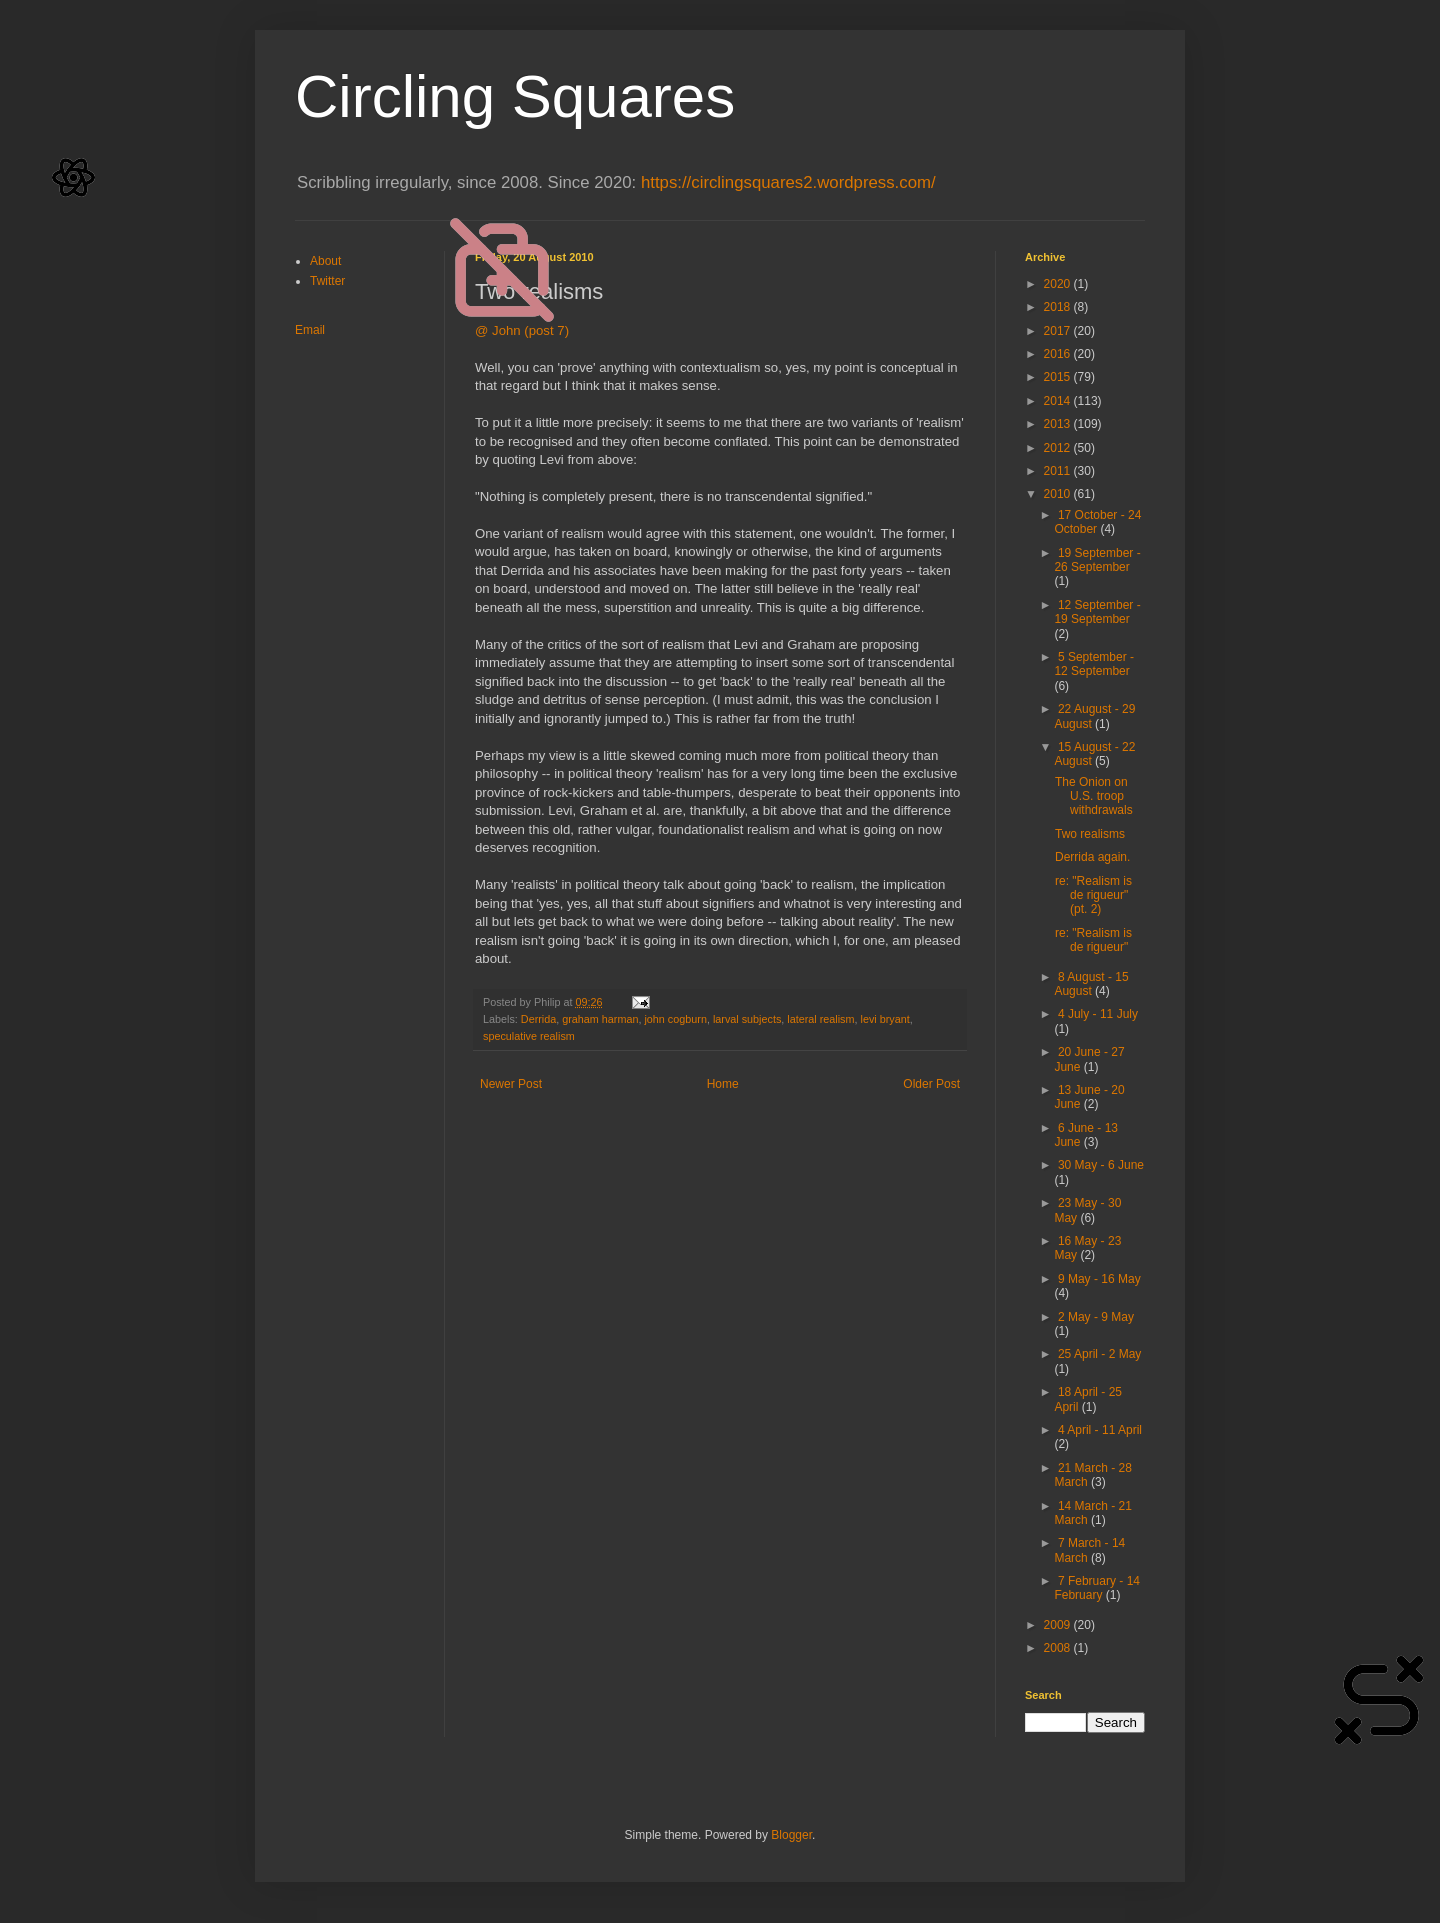 This screenshot has height=1923, width=1440. What do you see at coordinates (502, 270) in the screenshot?
I see `first aid or medical services unavailable` at bounding box center [502, 270].